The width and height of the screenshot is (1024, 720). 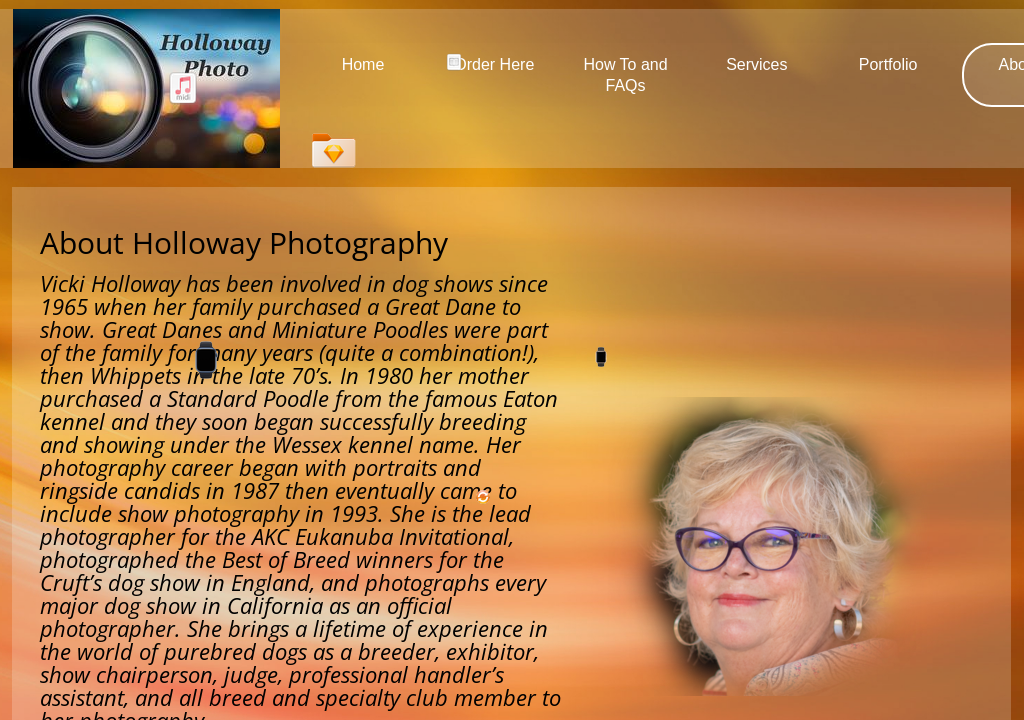 I want to click on a midi audio file, so click(x=183, y=88).